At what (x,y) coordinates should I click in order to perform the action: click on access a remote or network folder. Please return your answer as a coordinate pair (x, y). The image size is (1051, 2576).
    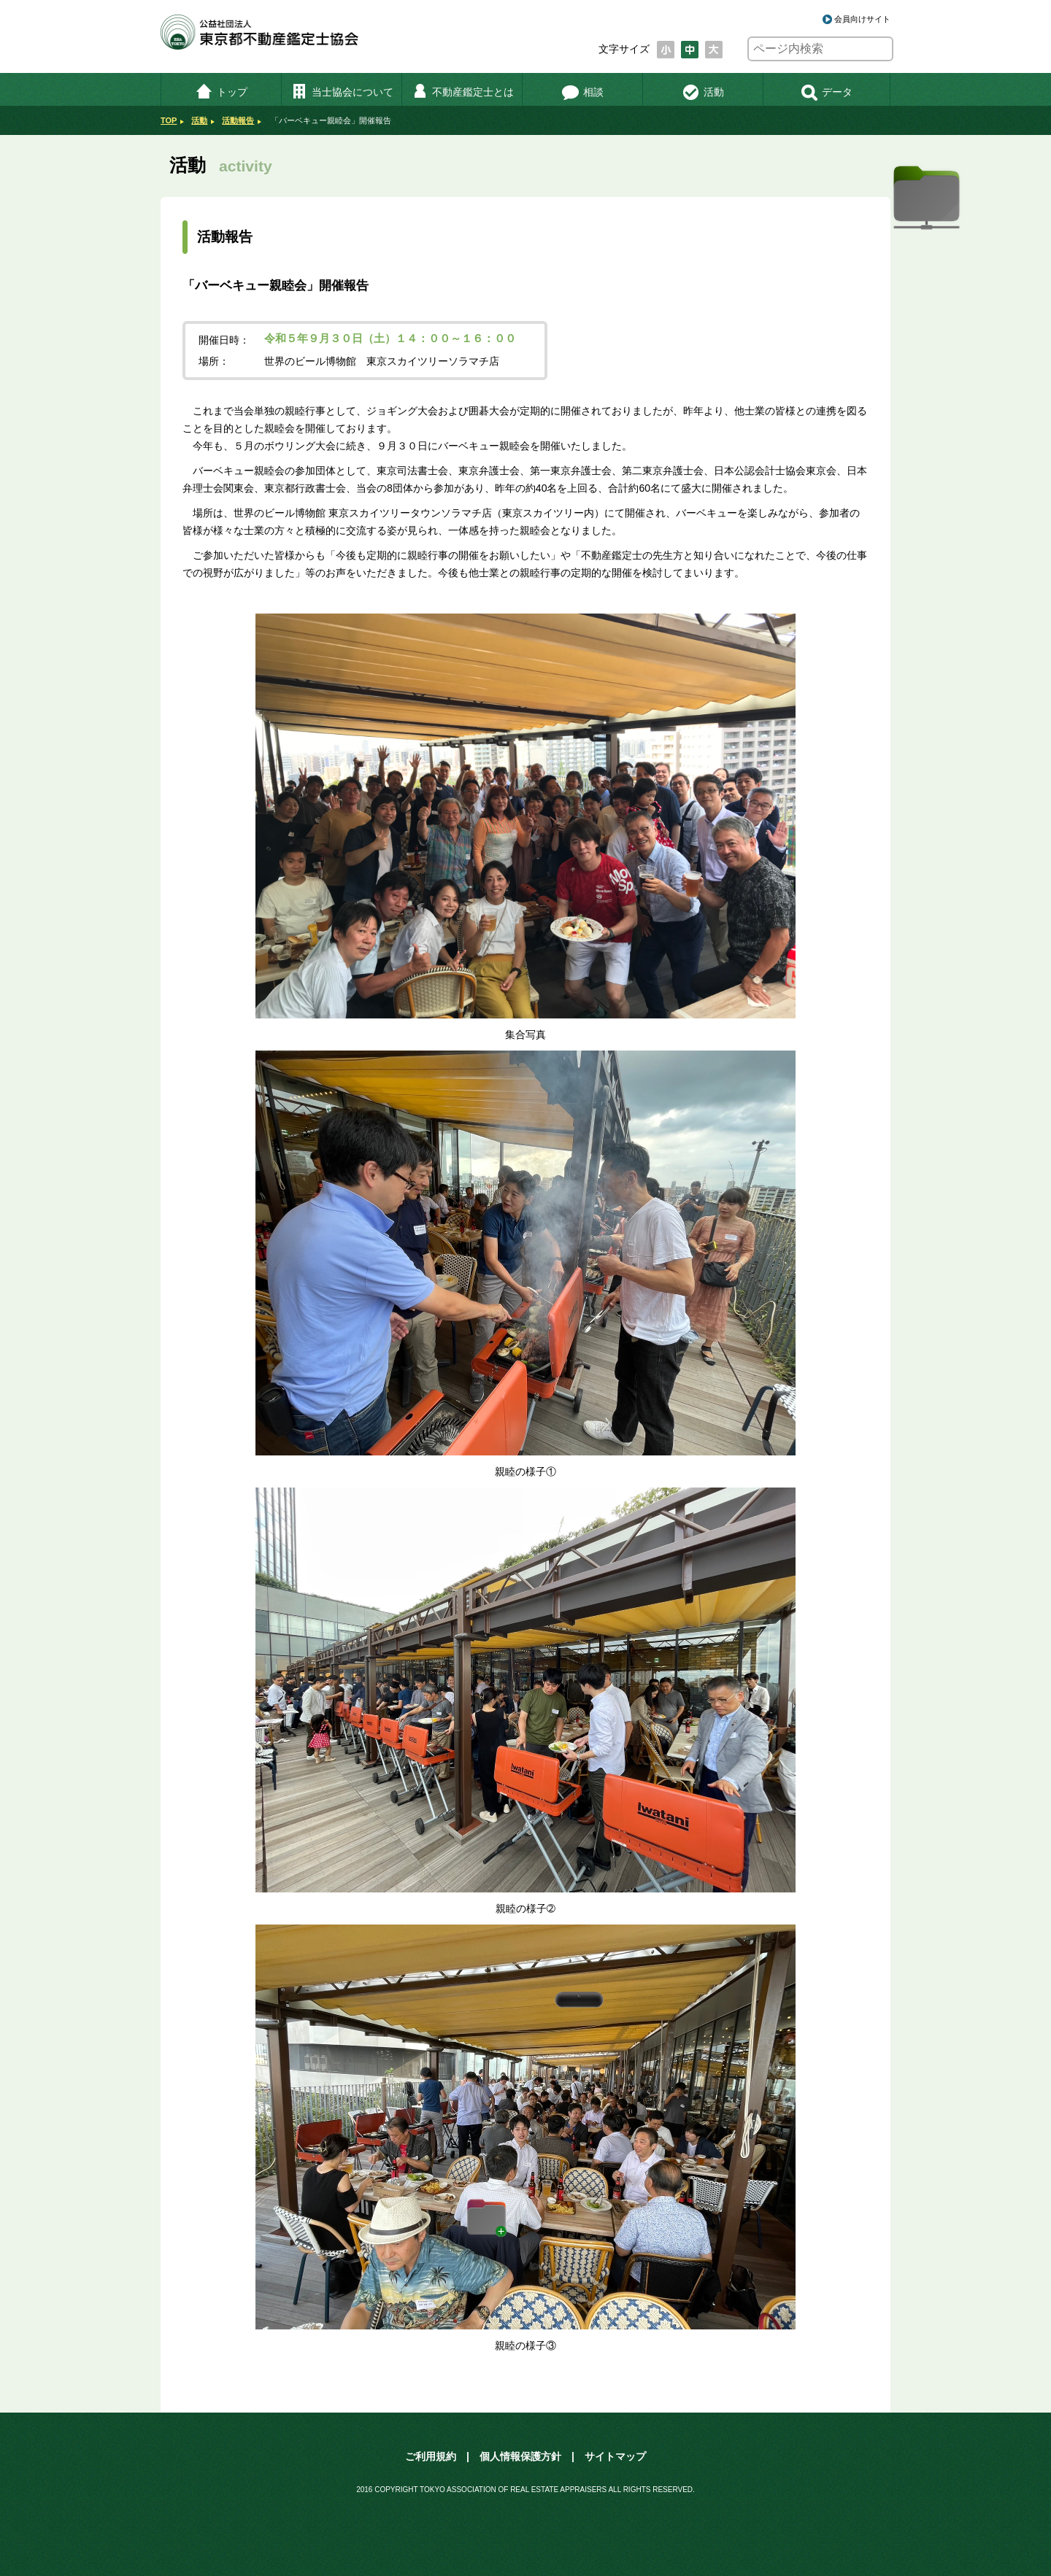
    Looking at the image, I should click on (926, 196).